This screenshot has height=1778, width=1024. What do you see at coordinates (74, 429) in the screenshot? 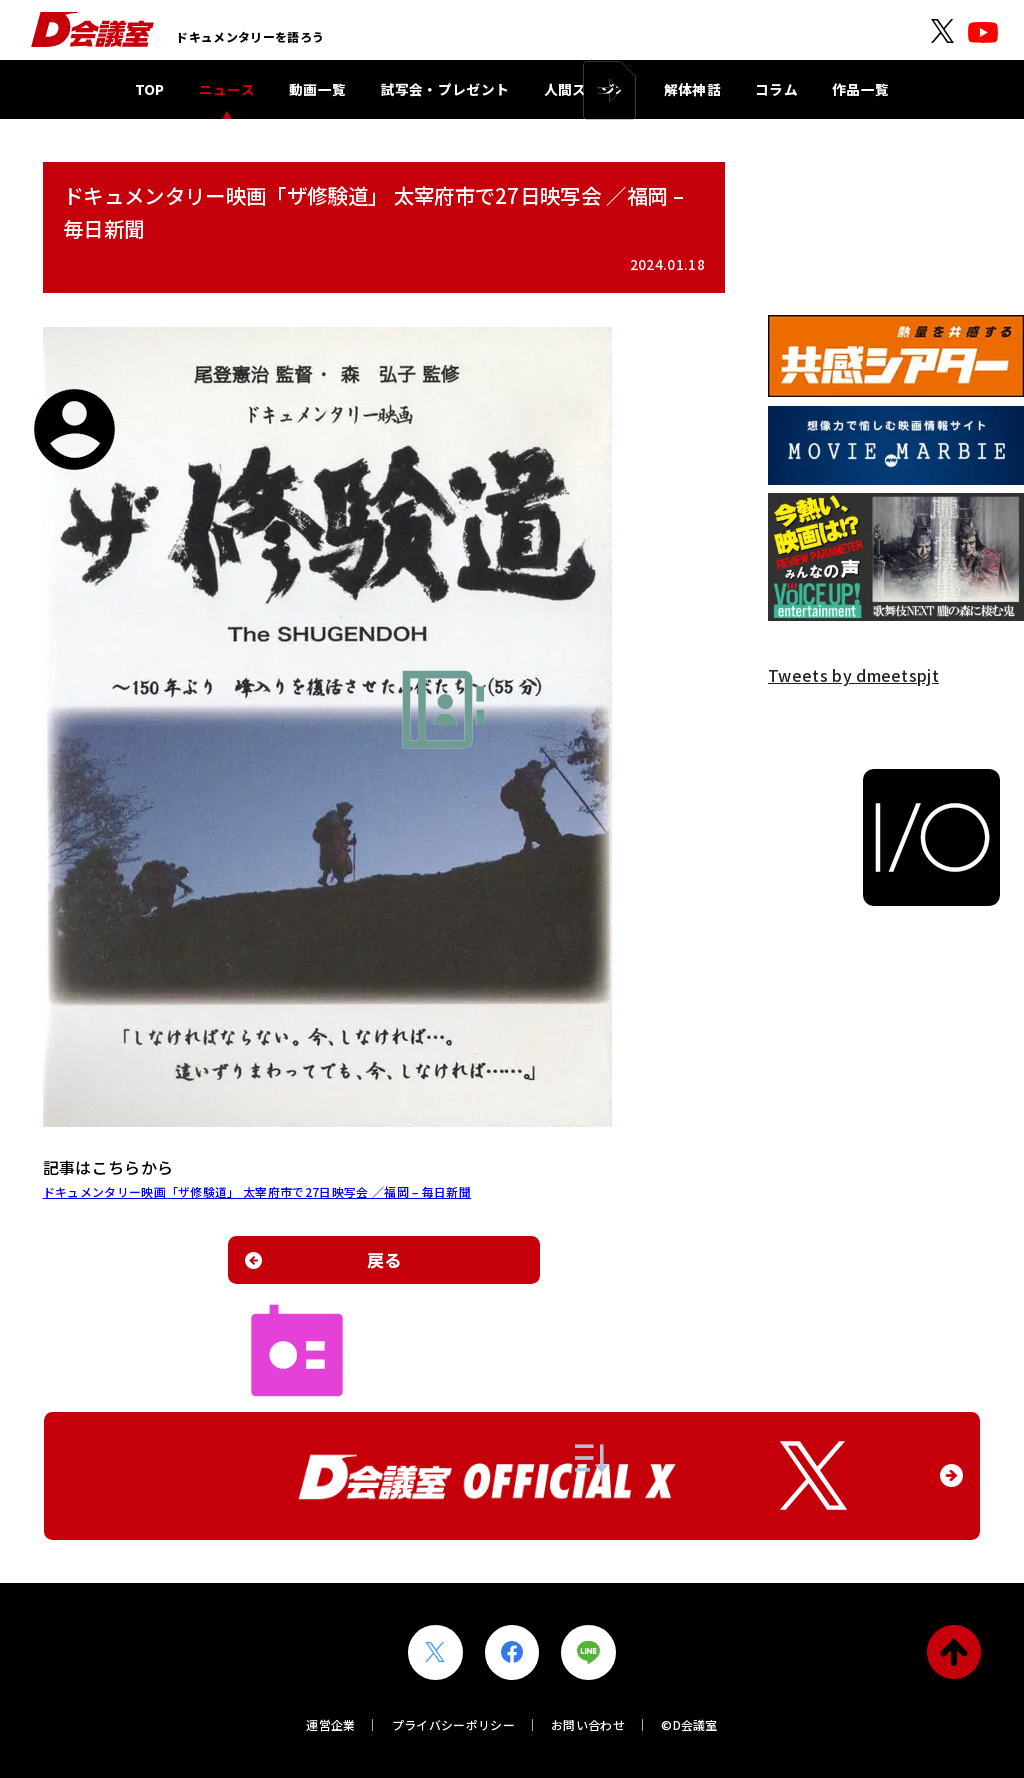
I see `access your account or profile settings` at bounding box center [74, 429].